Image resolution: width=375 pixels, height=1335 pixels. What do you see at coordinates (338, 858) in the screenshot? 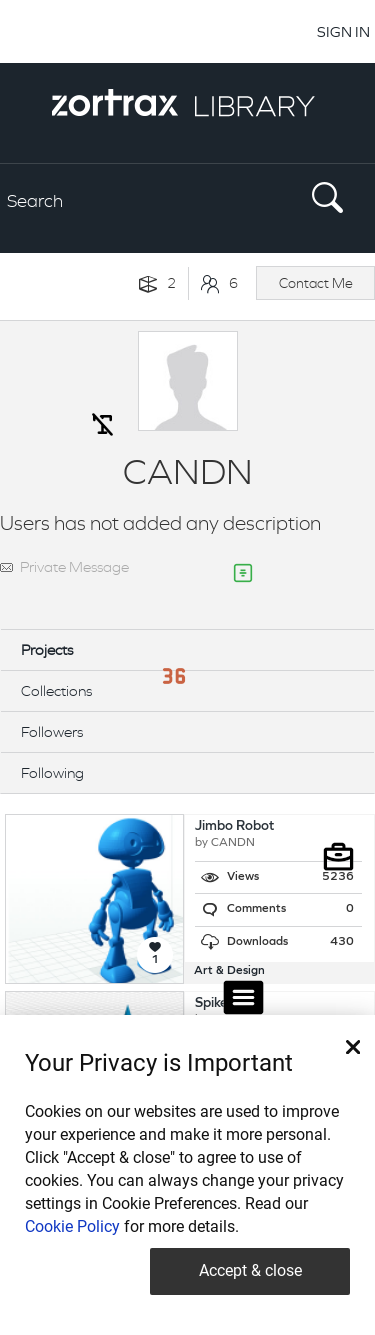
I see `access work or business-related content` at bounding box center [338, 858].